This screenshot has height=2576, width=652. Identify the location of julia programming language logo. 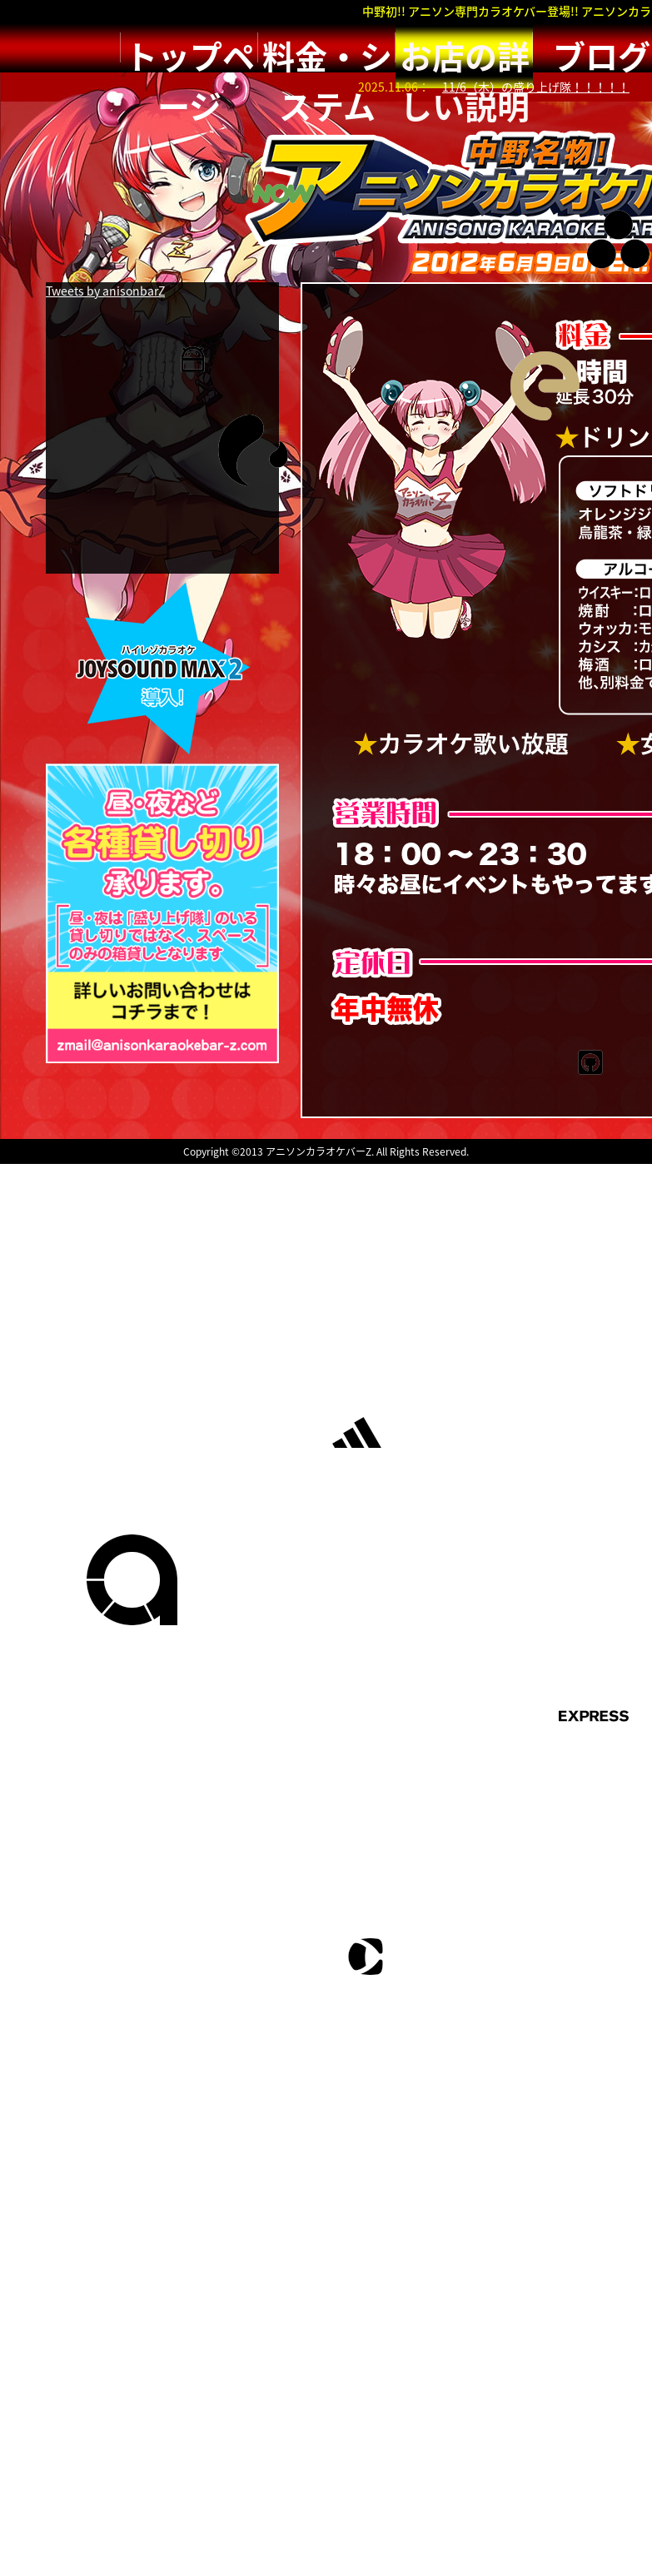
(618, 239).